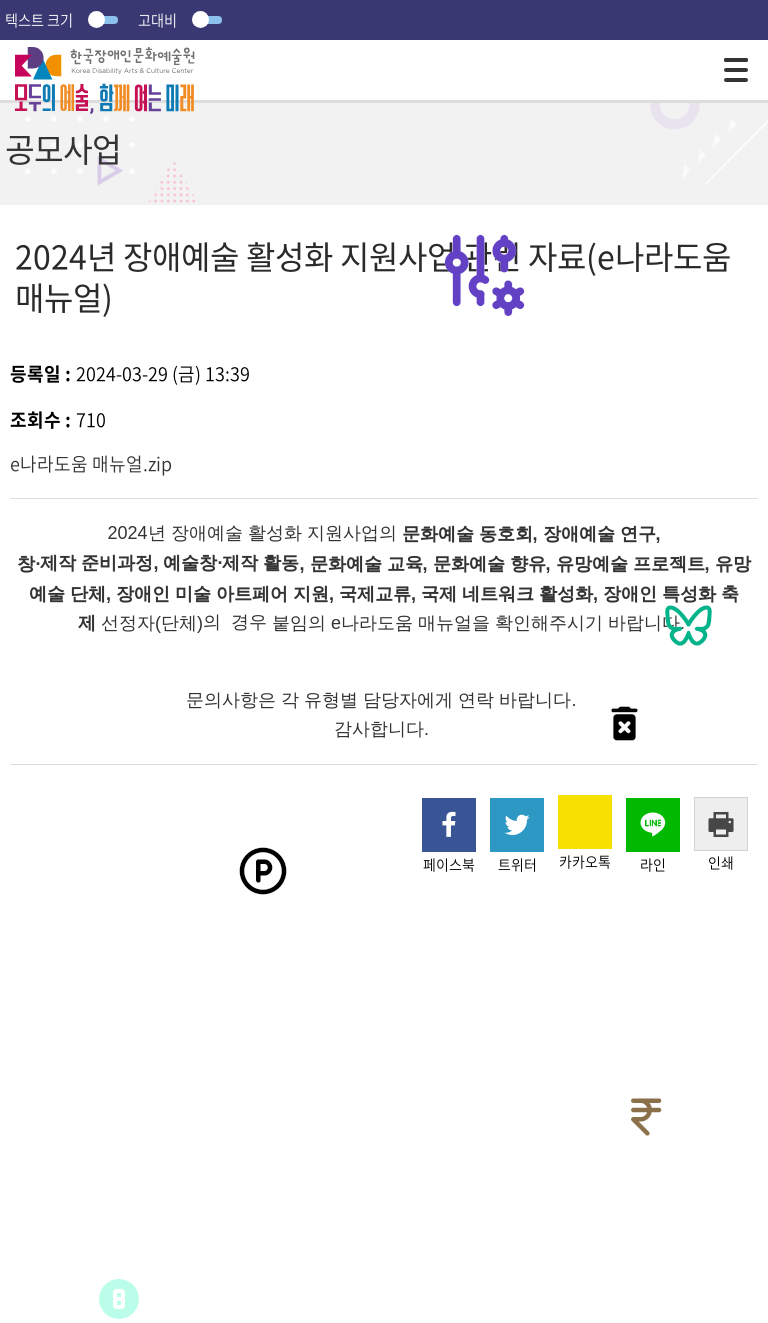  I want to click on open the Bluesky app, so click(688, 624).